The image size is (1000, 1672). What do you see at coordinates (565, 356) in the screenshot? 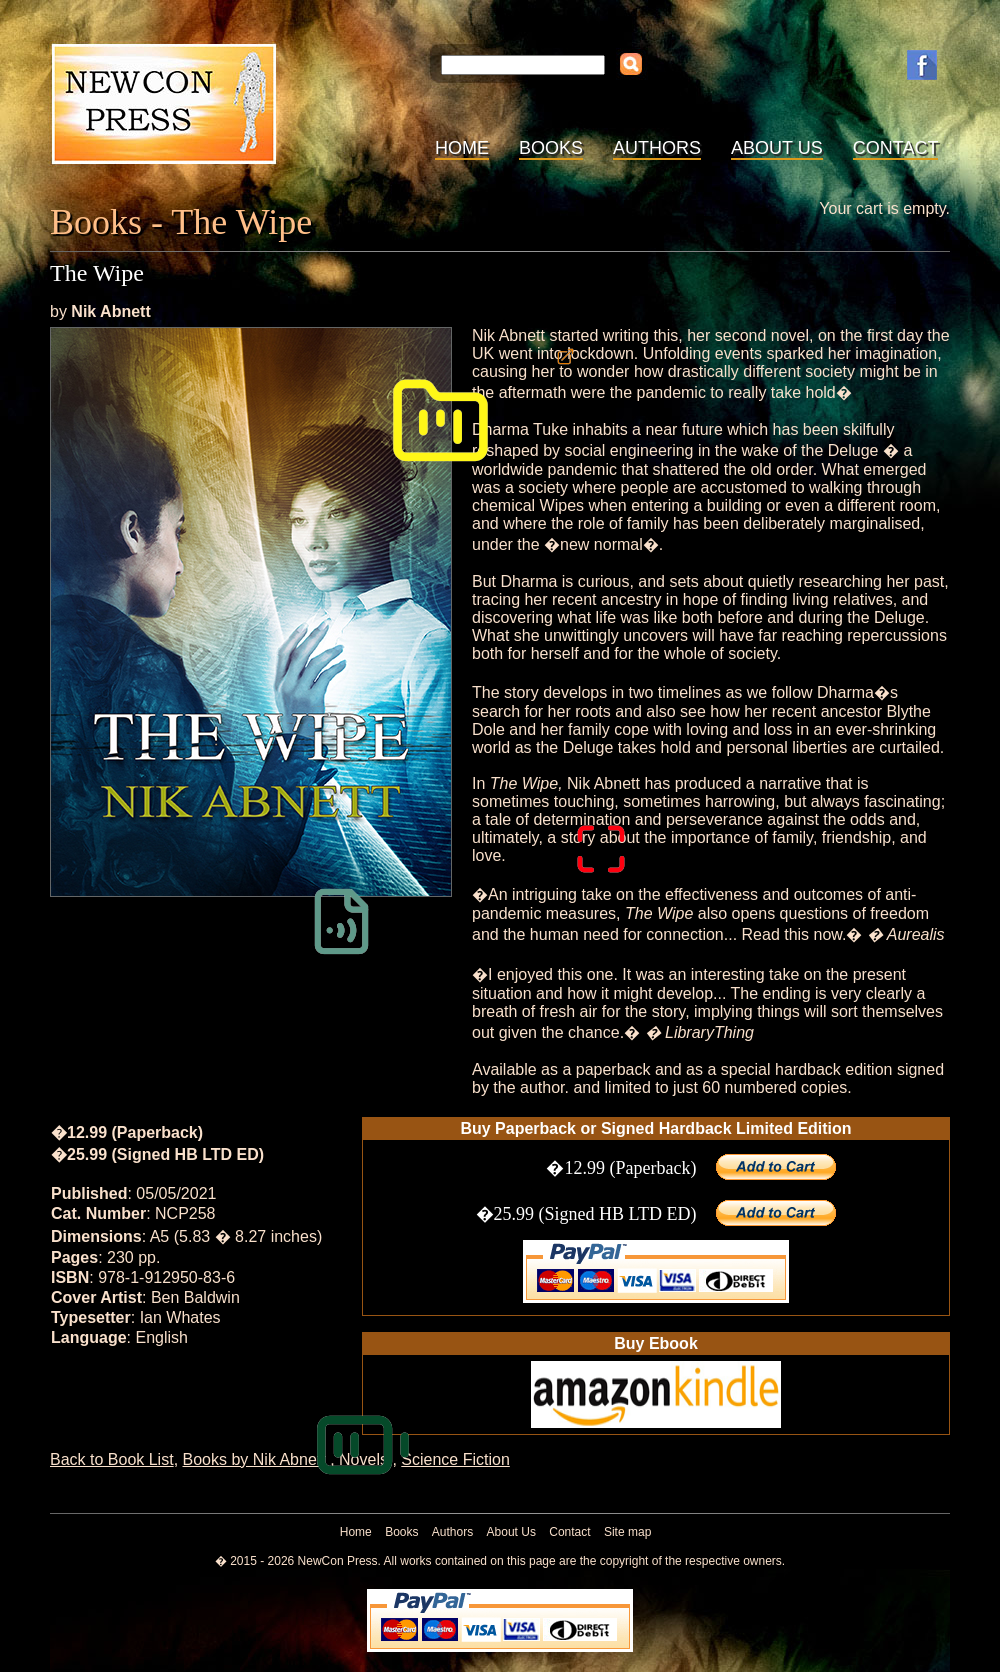
I see `open link in a new tab or window` at bounding box center [565, 356].